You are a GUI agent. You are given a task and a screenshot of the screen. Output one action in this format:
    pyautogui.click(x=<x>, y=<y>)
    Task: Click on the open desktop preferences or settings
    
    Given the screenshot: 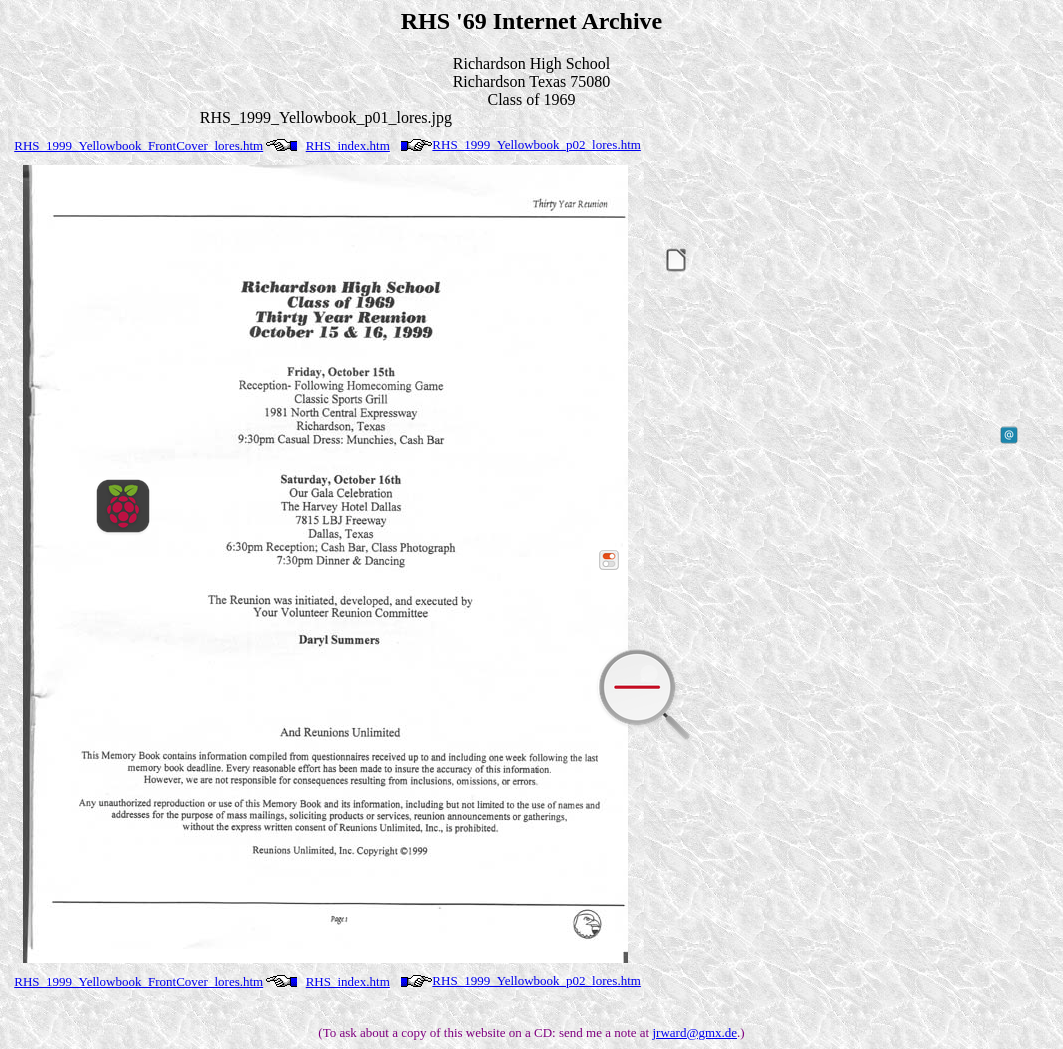 What is the action you would take?
    pyautogui.click(x=609, y=560)
    